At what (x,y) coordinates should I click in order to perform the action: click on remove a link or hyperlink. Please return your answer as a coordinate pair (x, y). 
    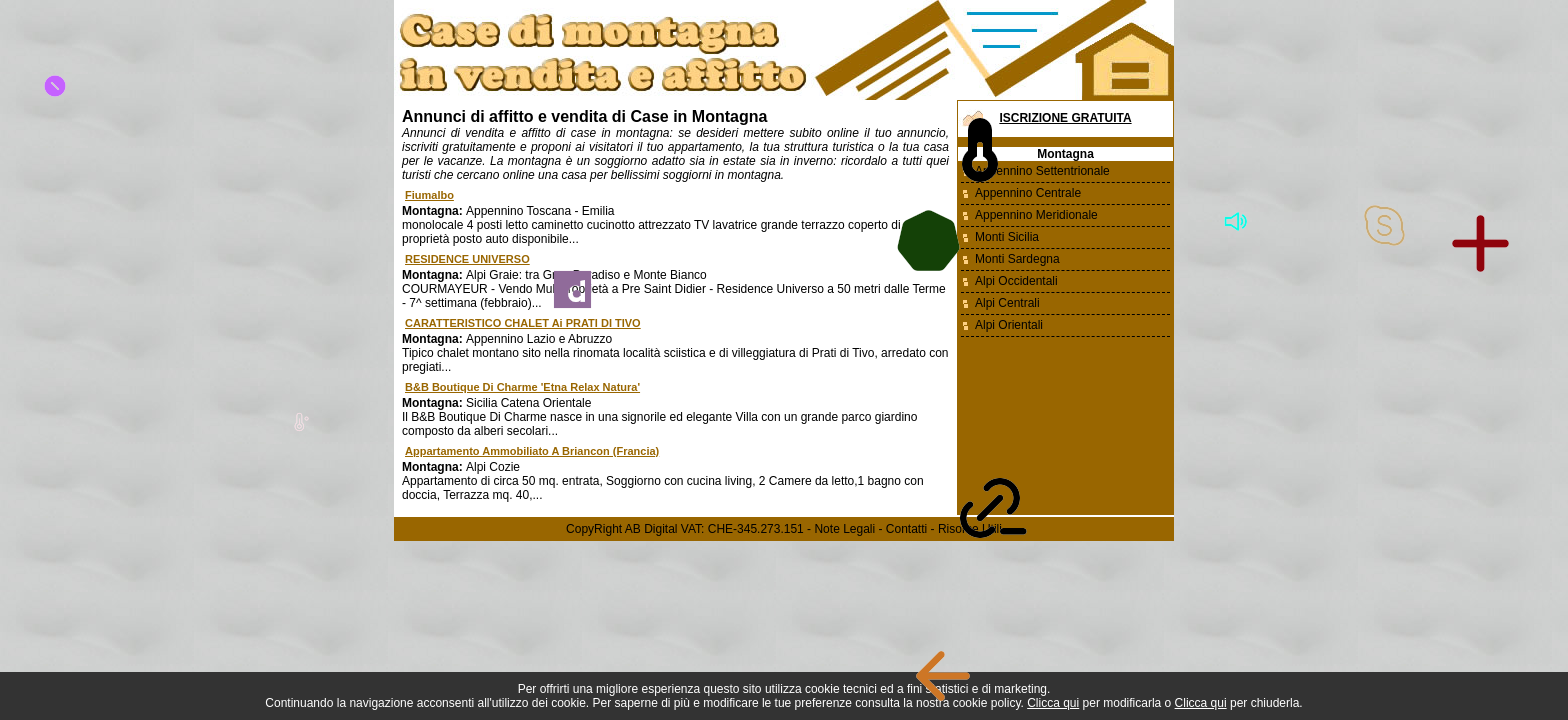
    Looking at the image, I should click on (990, 508).